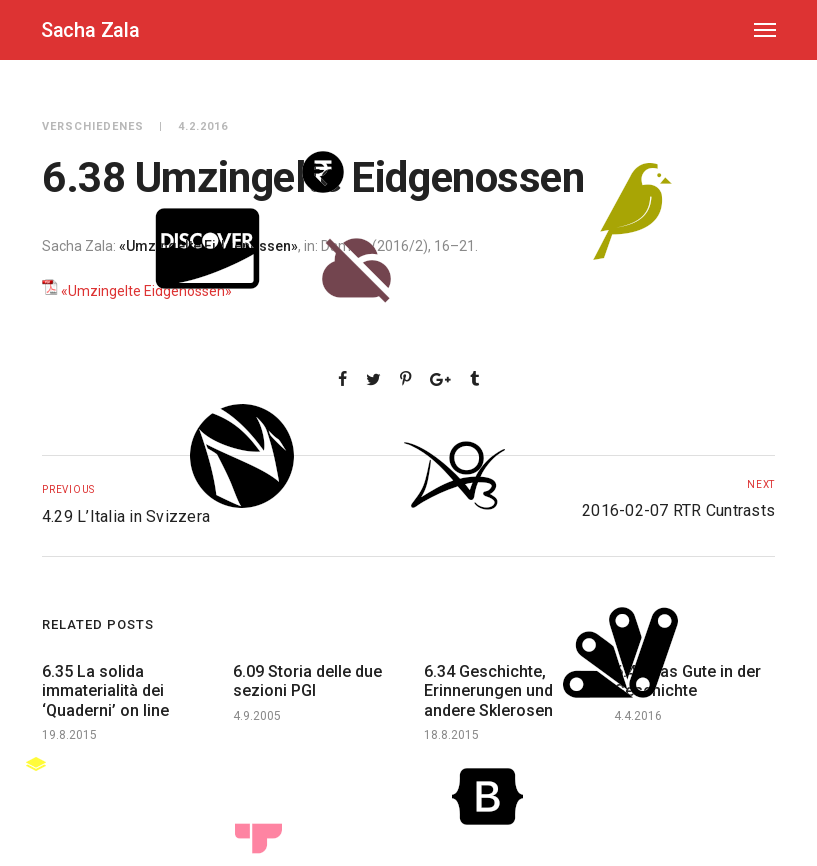  What do you see at coordinates (207, 248) in the screenshot?
I see `pay with Discover card` at bounding box center [207, 248].